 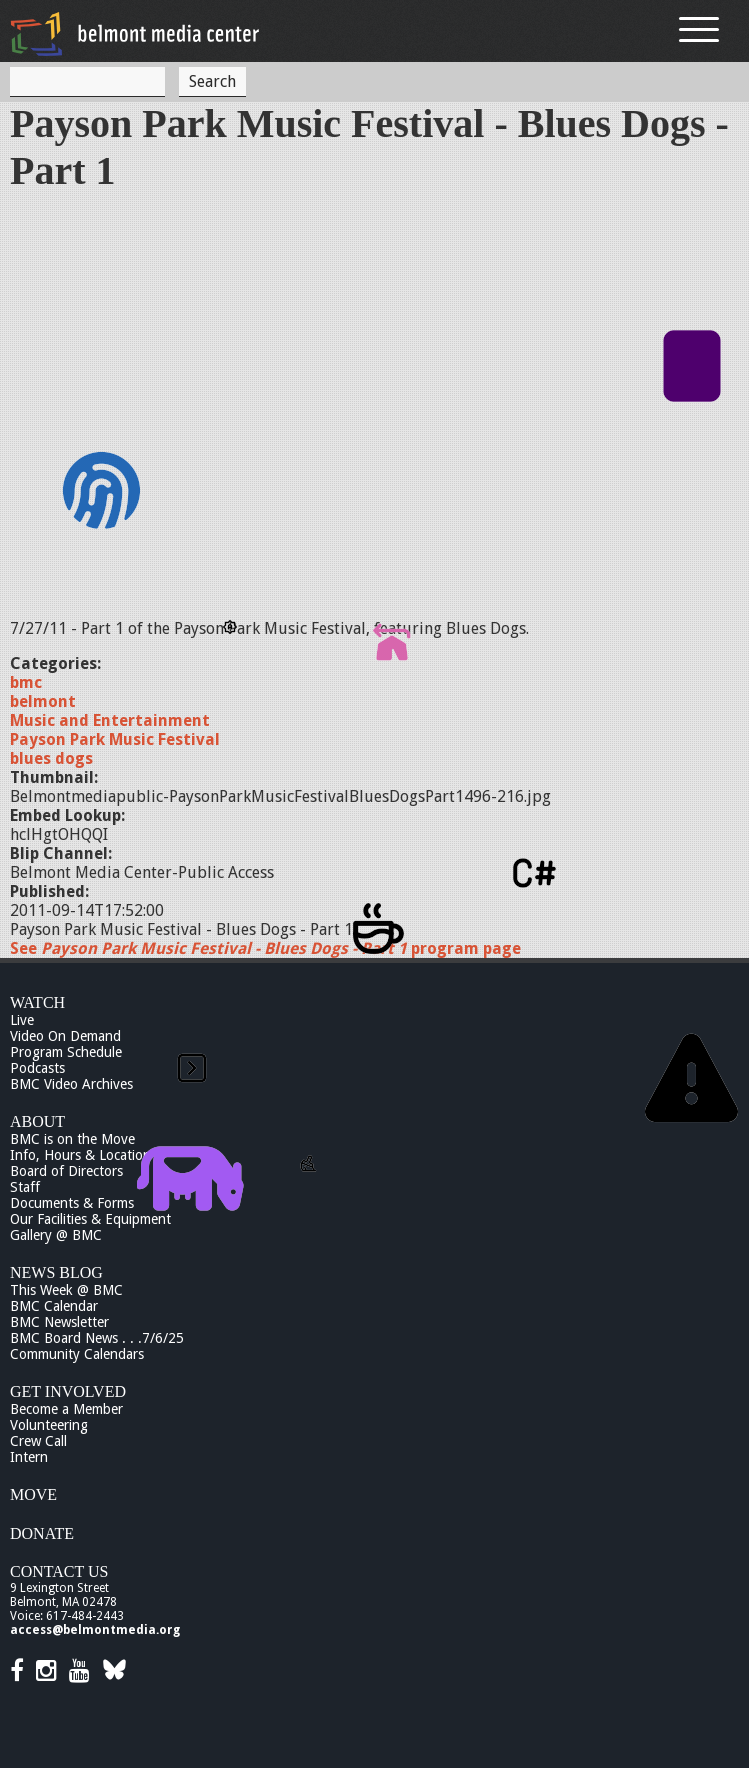 What do you see at coordinates (192, 1068) in the screenshot?
I see `navigate to the next item or page` at bounding box center [192, 1068].